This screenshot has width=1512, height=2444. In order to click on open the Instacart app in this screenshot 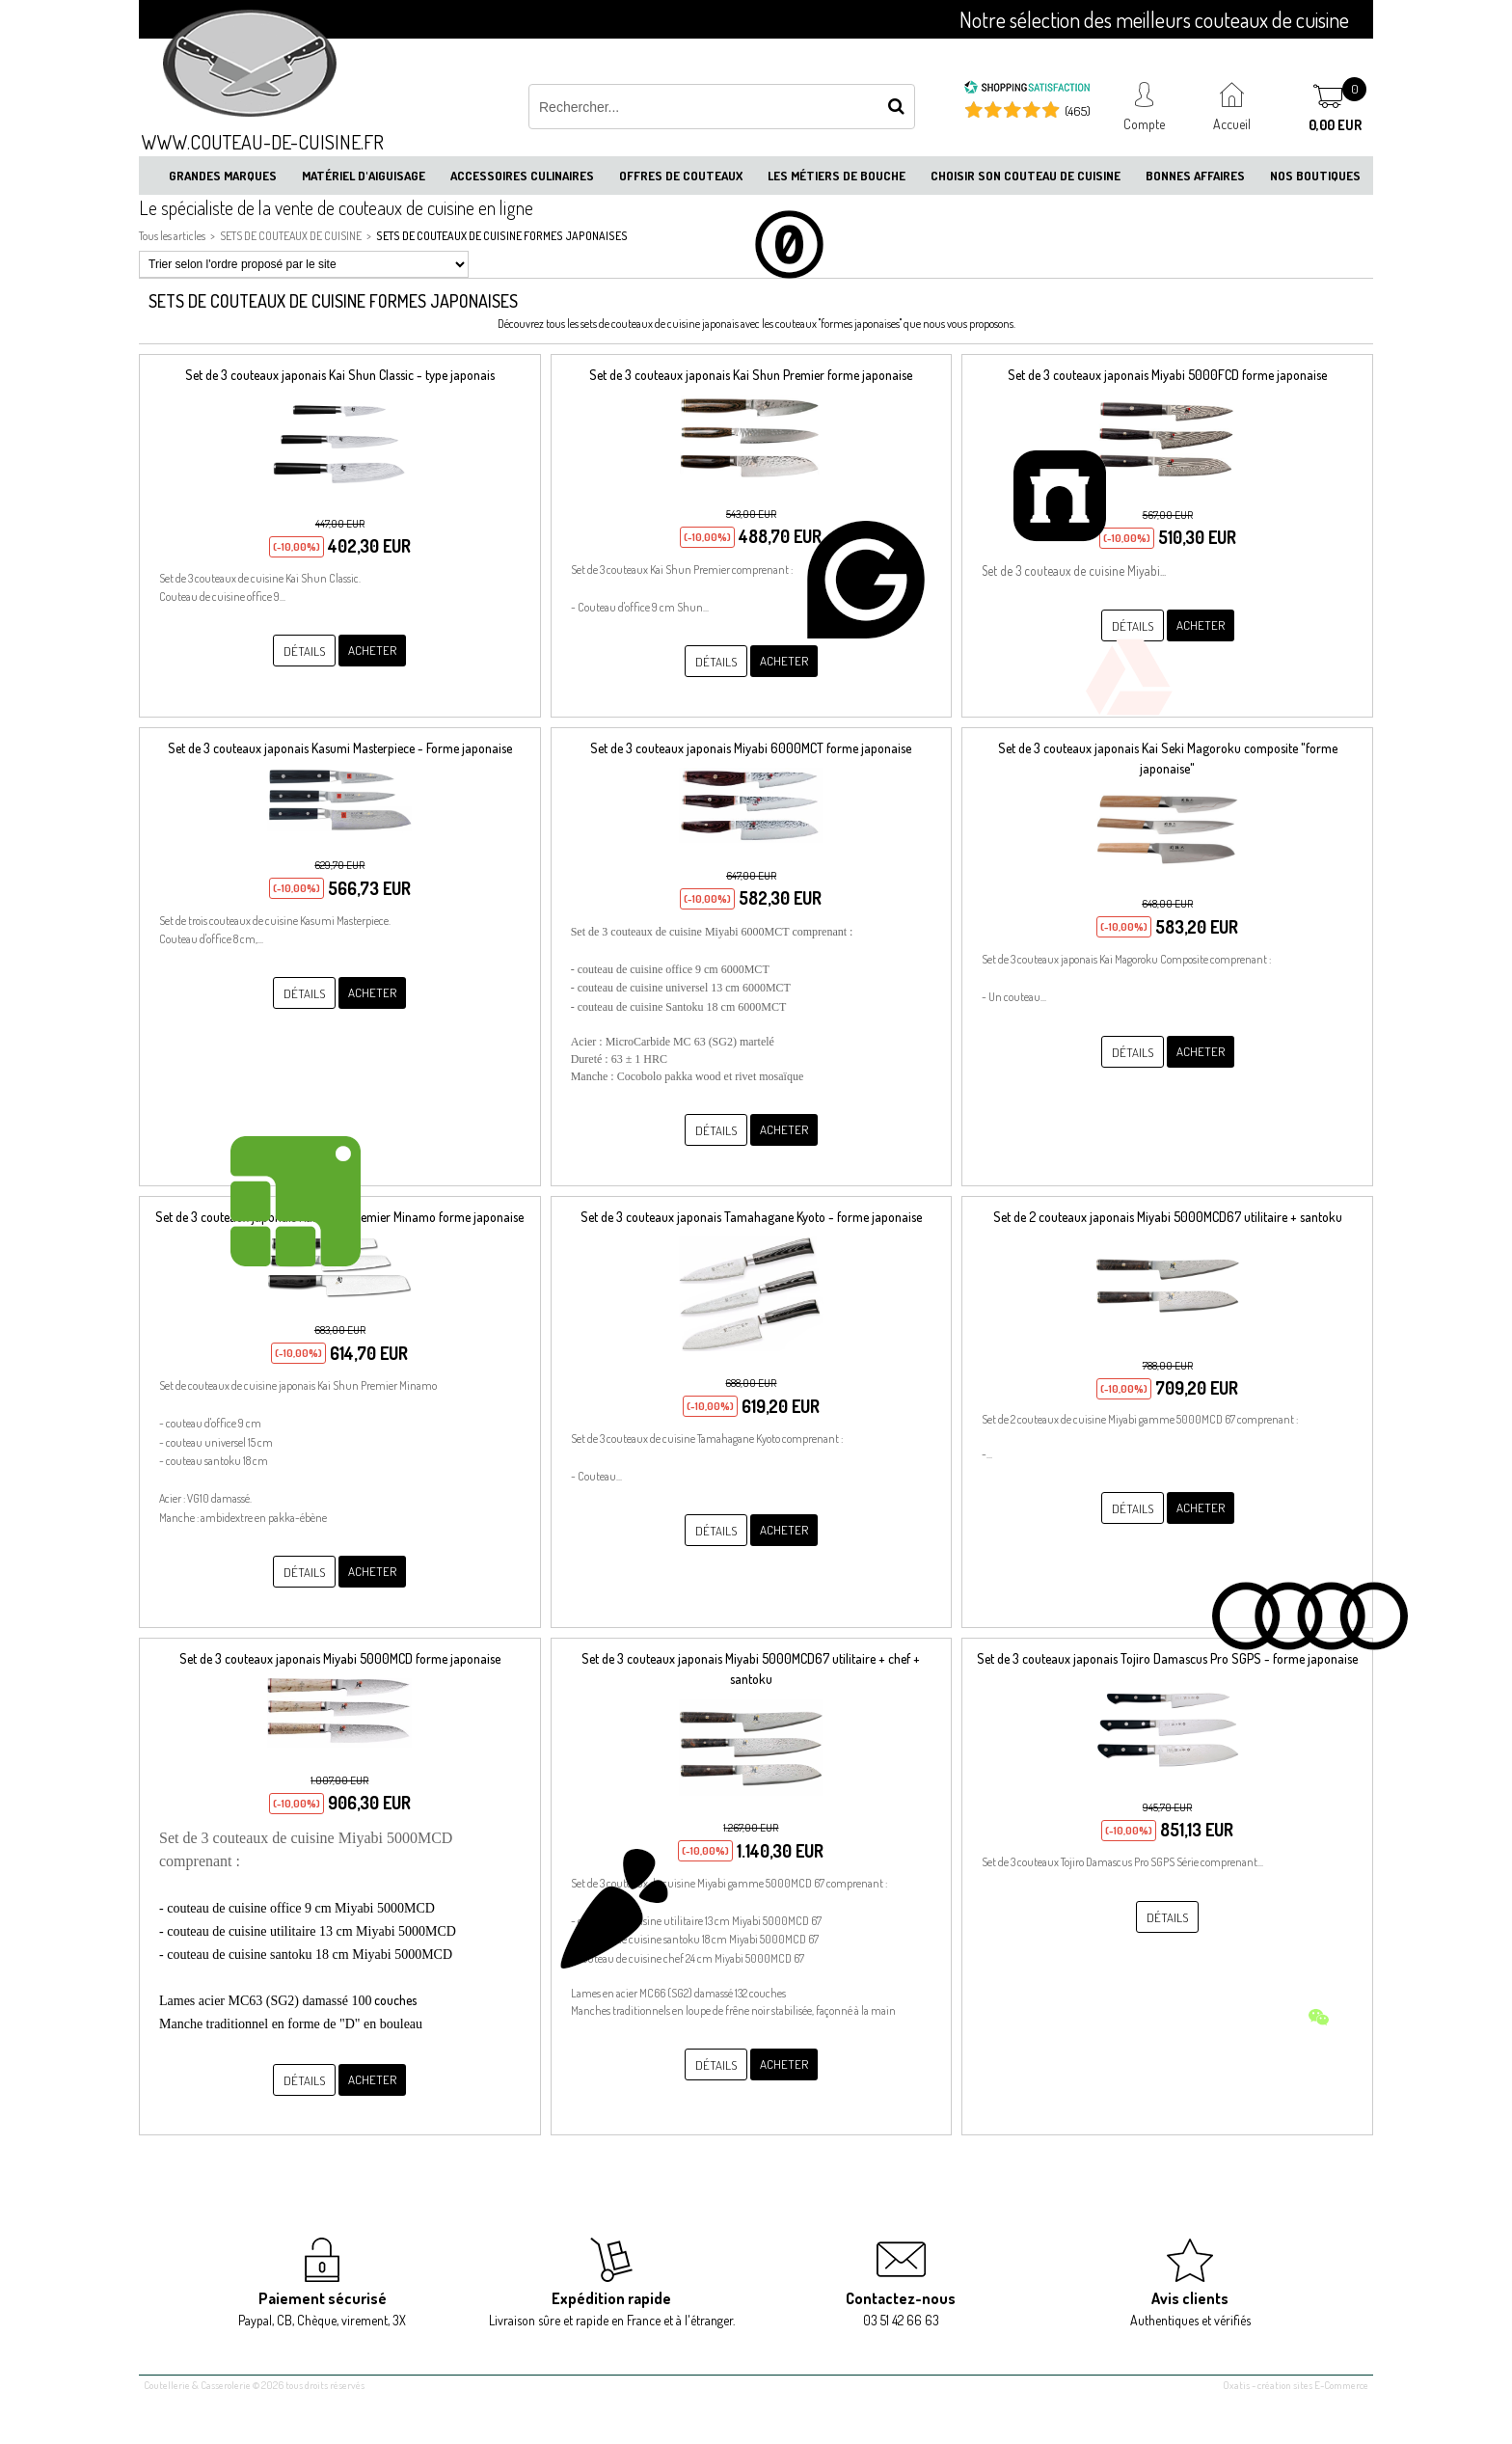, I will do `click(614, 1909)`.